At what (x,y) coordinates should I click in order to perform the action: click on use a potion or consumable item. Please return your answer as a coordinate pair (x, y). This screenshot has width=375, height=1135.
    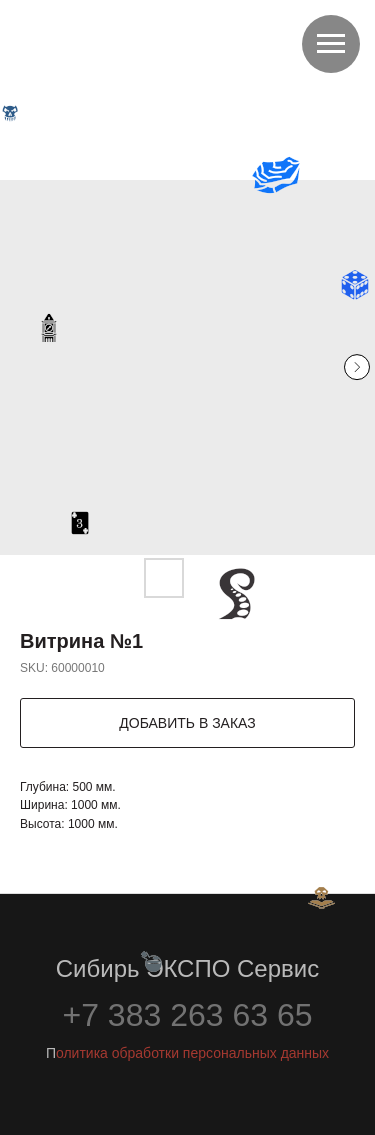
    Looking at the image, I should click on (151, 961).